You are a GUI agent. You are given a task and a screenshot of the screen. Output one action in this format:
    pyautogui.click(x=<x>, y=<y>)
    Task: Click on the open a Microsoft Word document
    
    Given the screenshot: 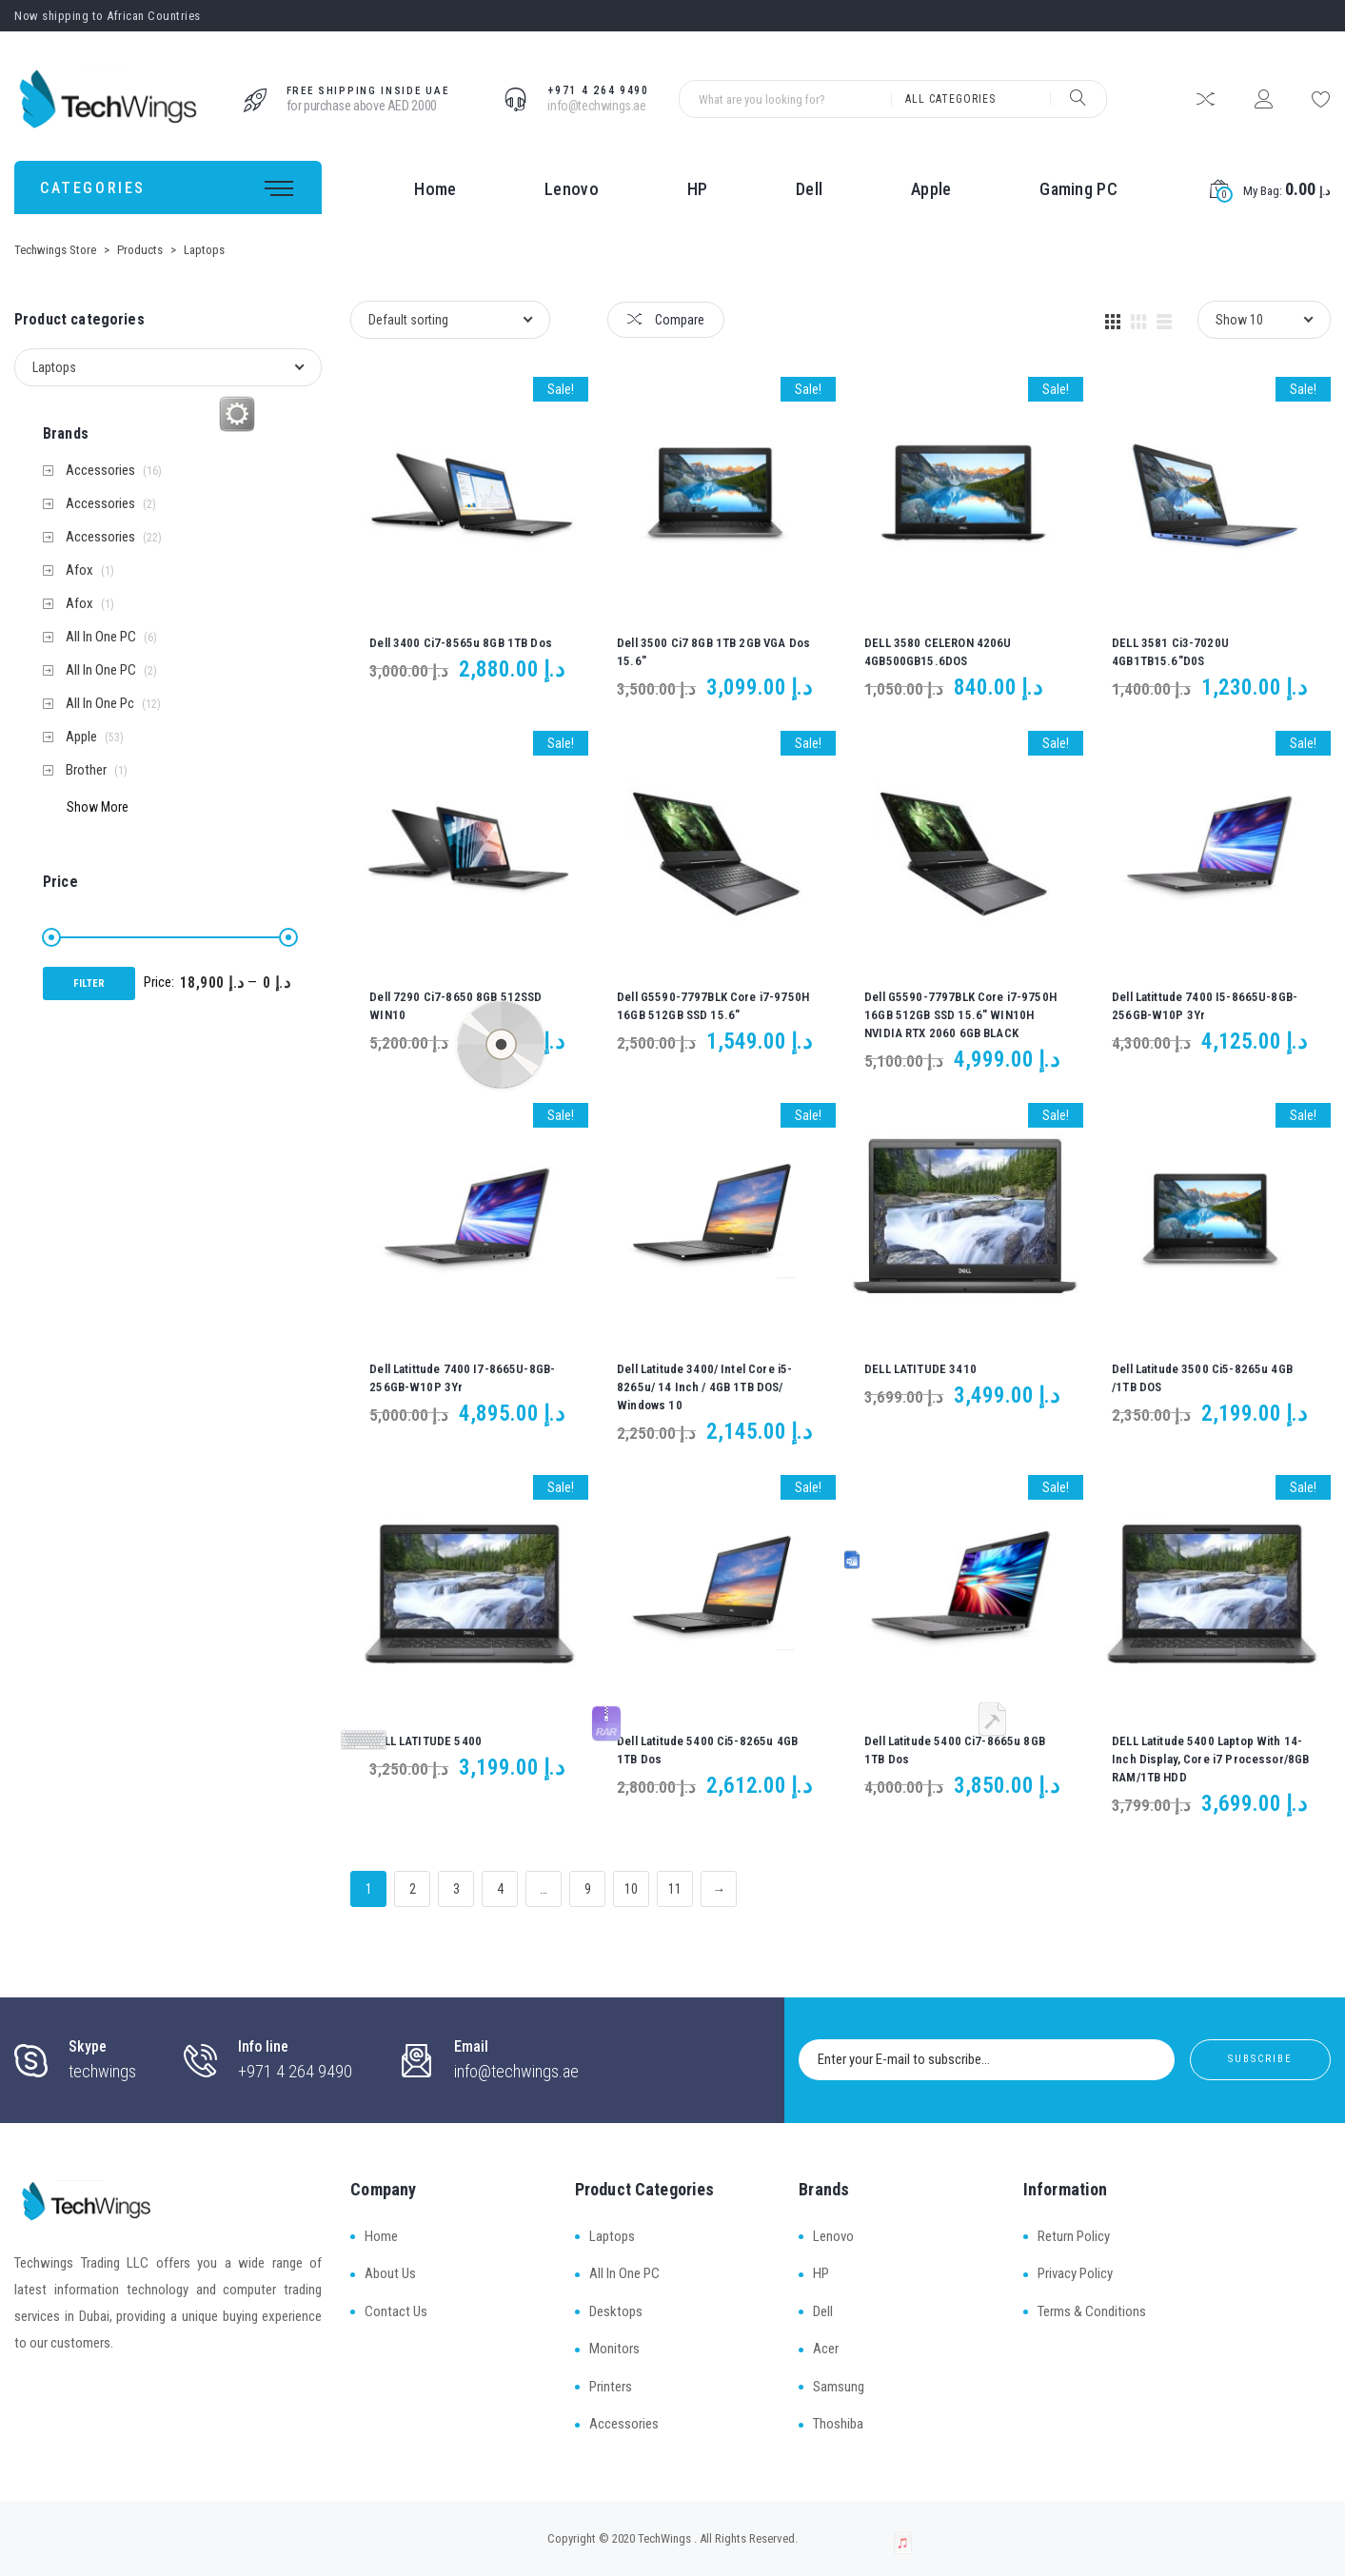 What is the action you would take?
    pyautogui.click(x=852, y=1560)
    